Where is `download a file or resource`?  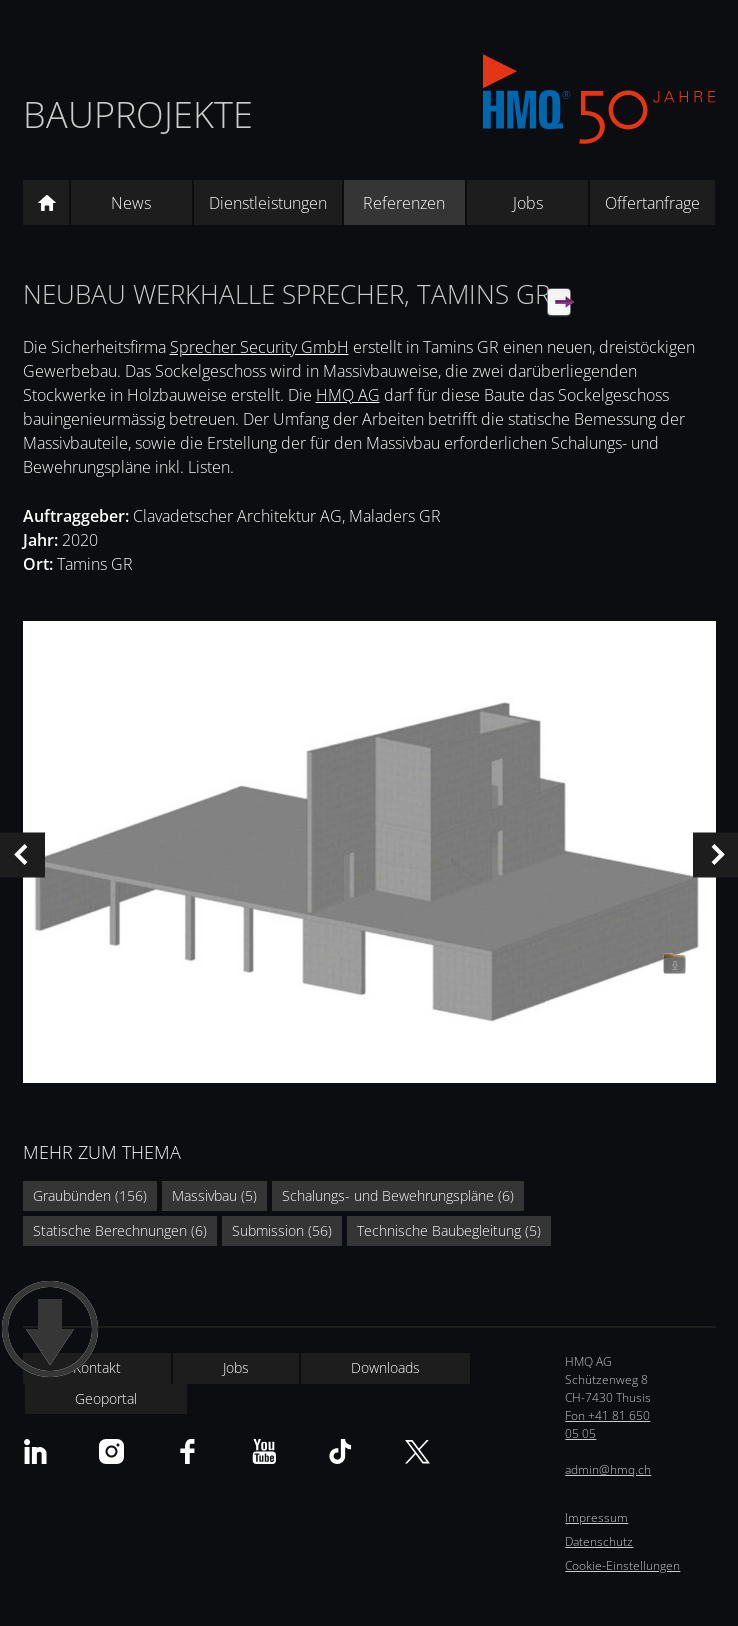
download a file or resource is located at coordinates (50, 1329).